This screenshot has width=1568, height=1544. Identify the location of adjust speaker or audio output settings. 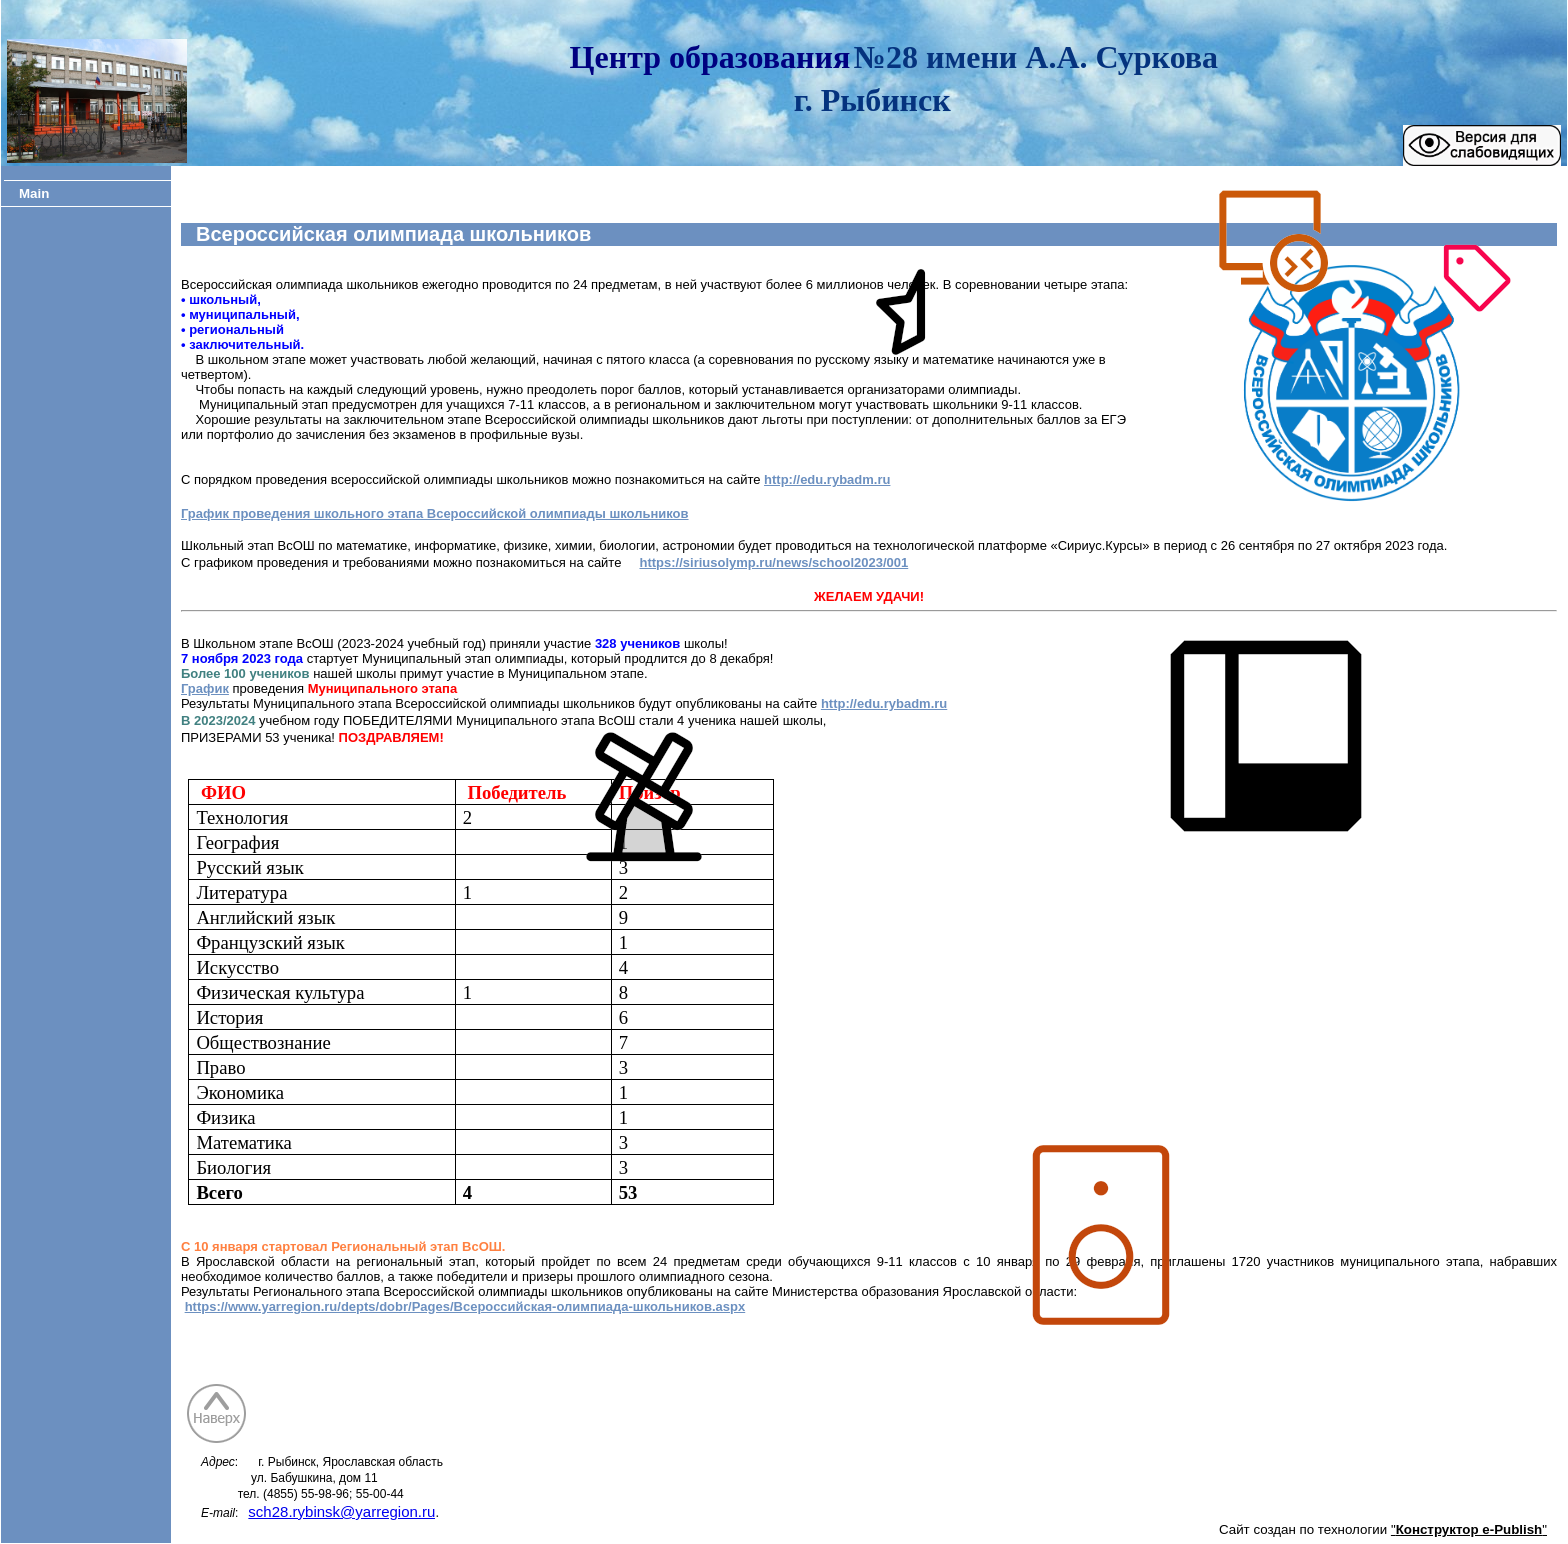
(1101, 1235).